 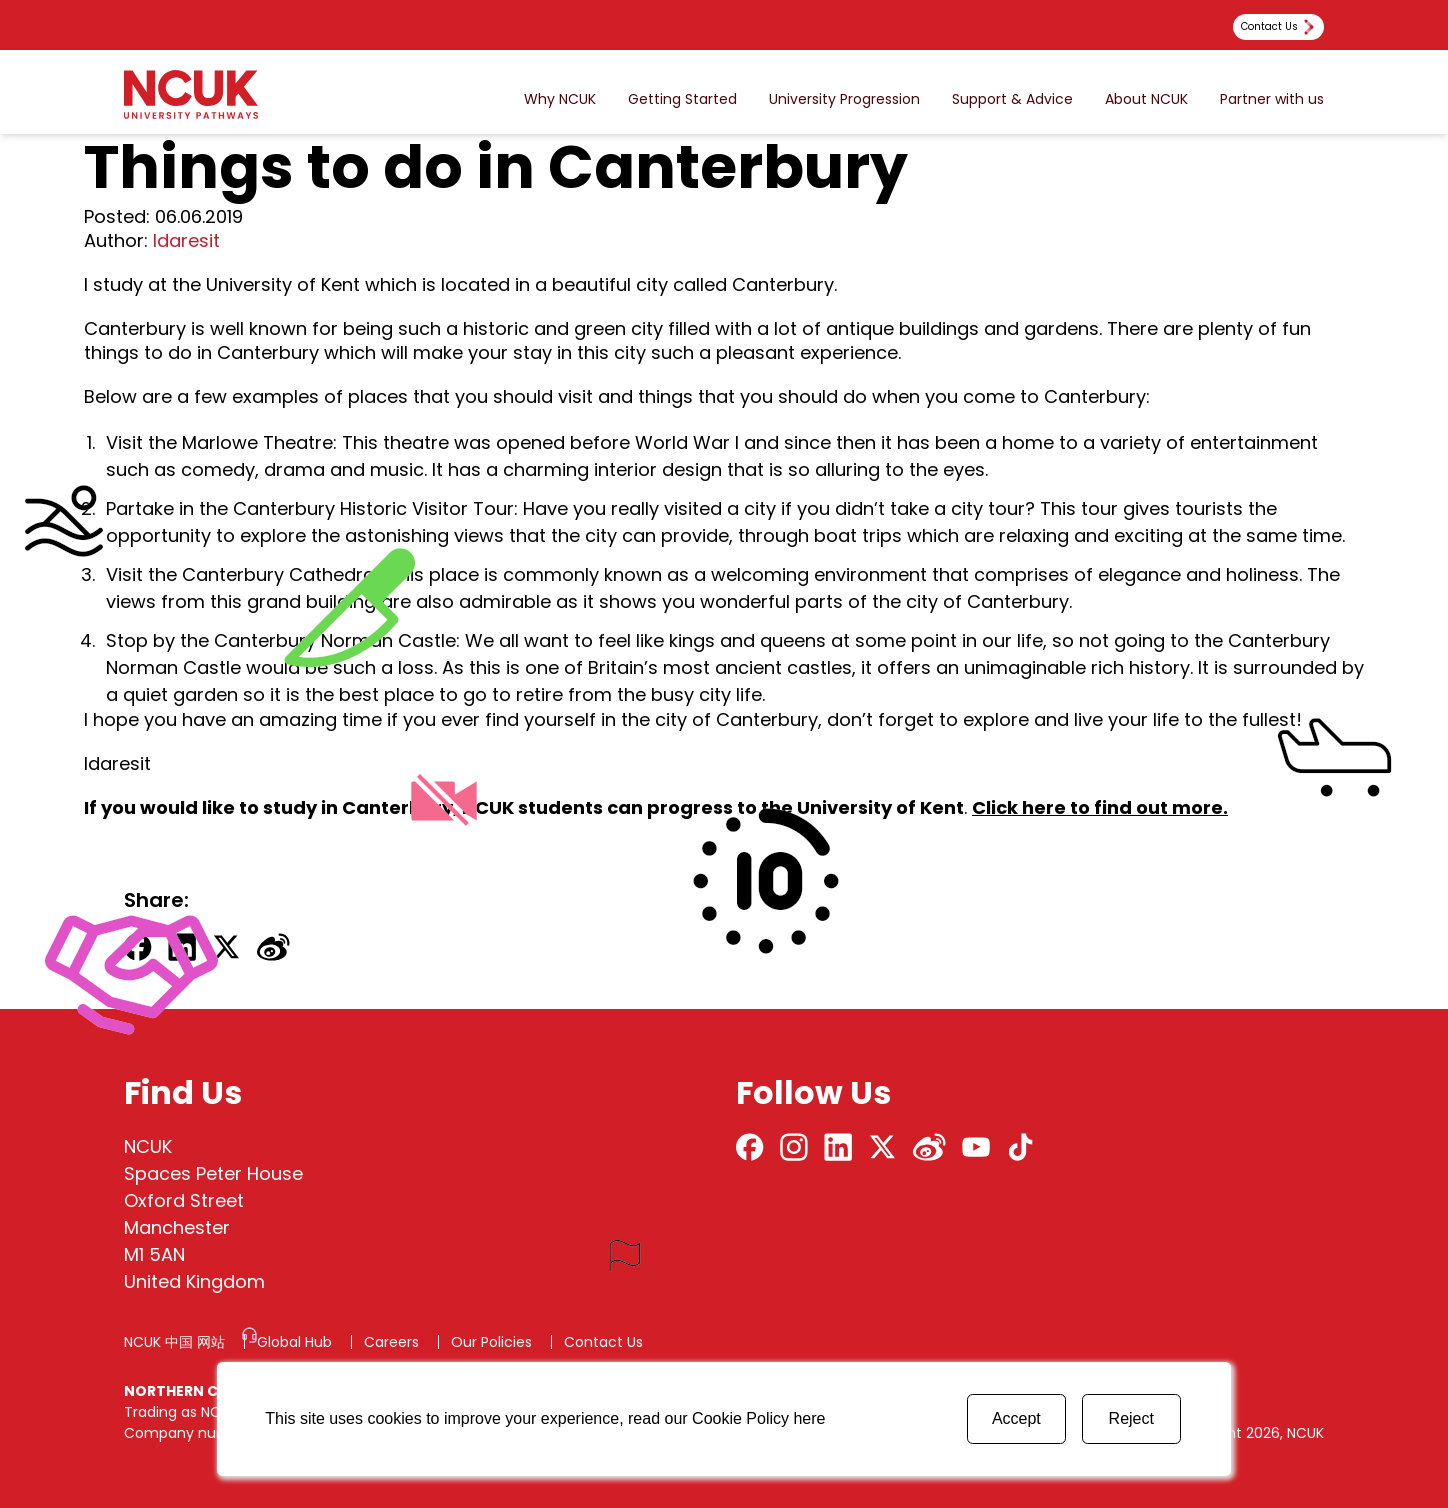 I want to click on flag or bookmark this item, so click(x=624, y=1255).